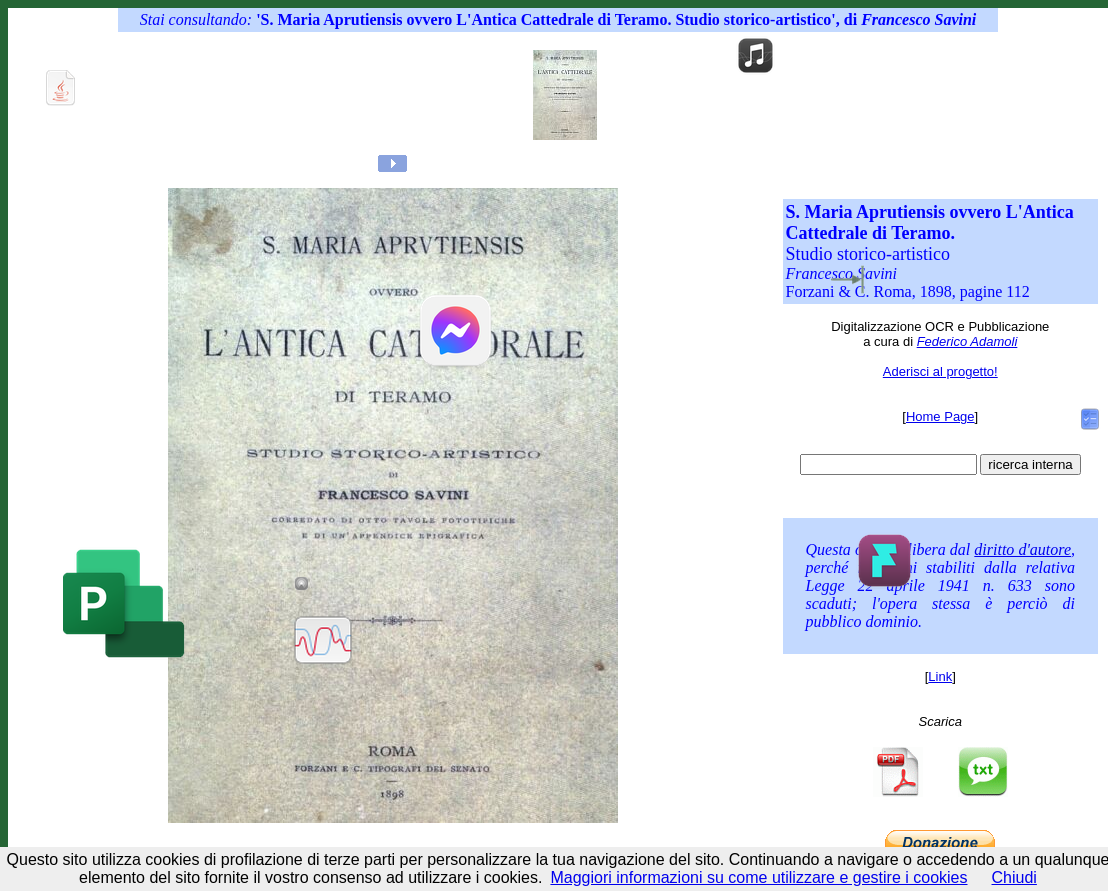 The width and height of the screenshot is (1108, 891). What do you see at coordinates (1090, 419) in the screenshot?
I see `open work tasks or to-do list` at bounding box center [1090, 419].